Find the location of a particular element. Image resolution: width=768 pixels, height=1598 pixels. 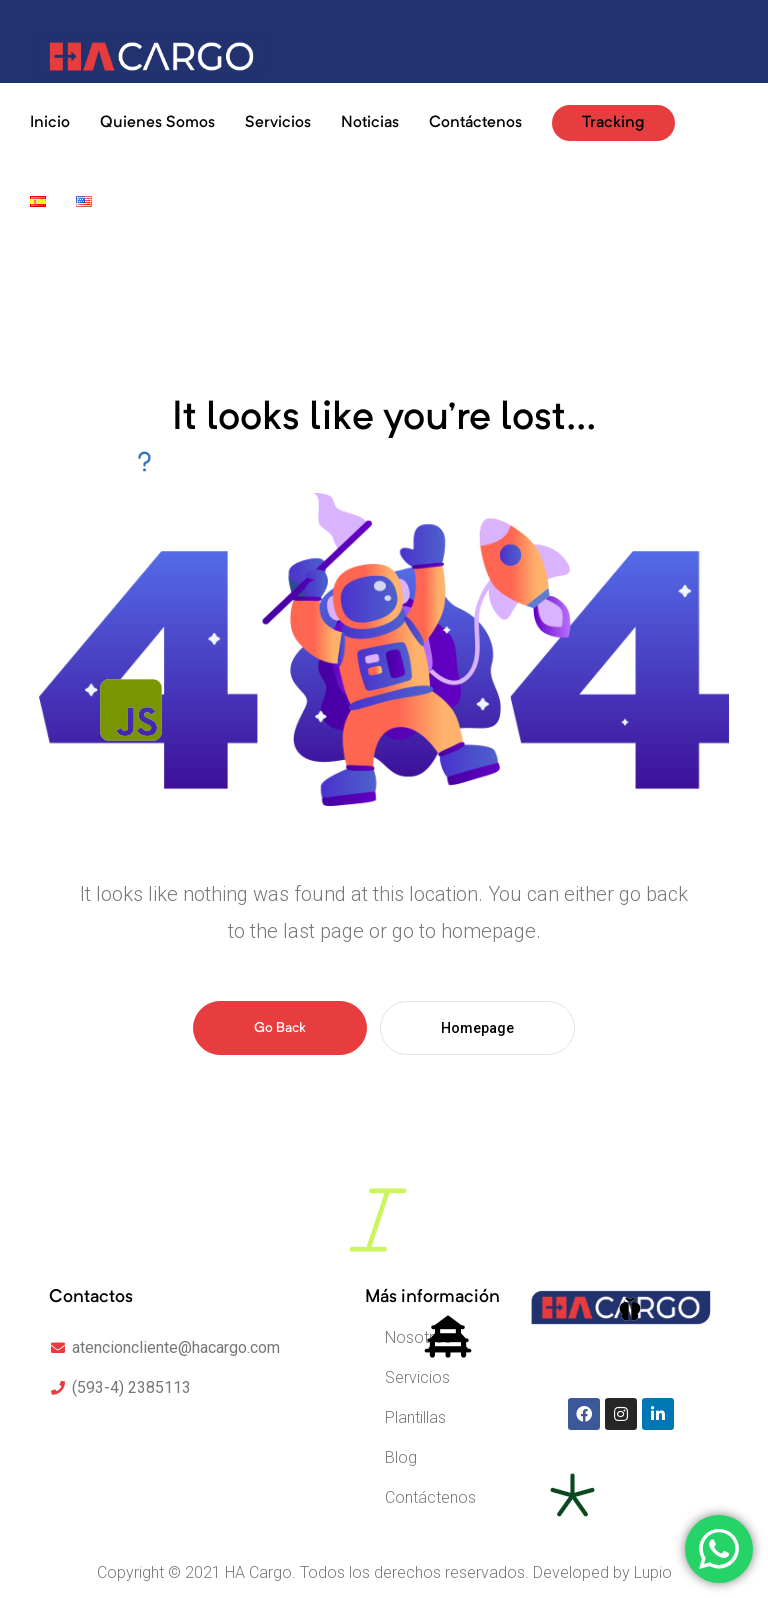

apply italic formatting to selected text is located at coordinates (378, 1220).